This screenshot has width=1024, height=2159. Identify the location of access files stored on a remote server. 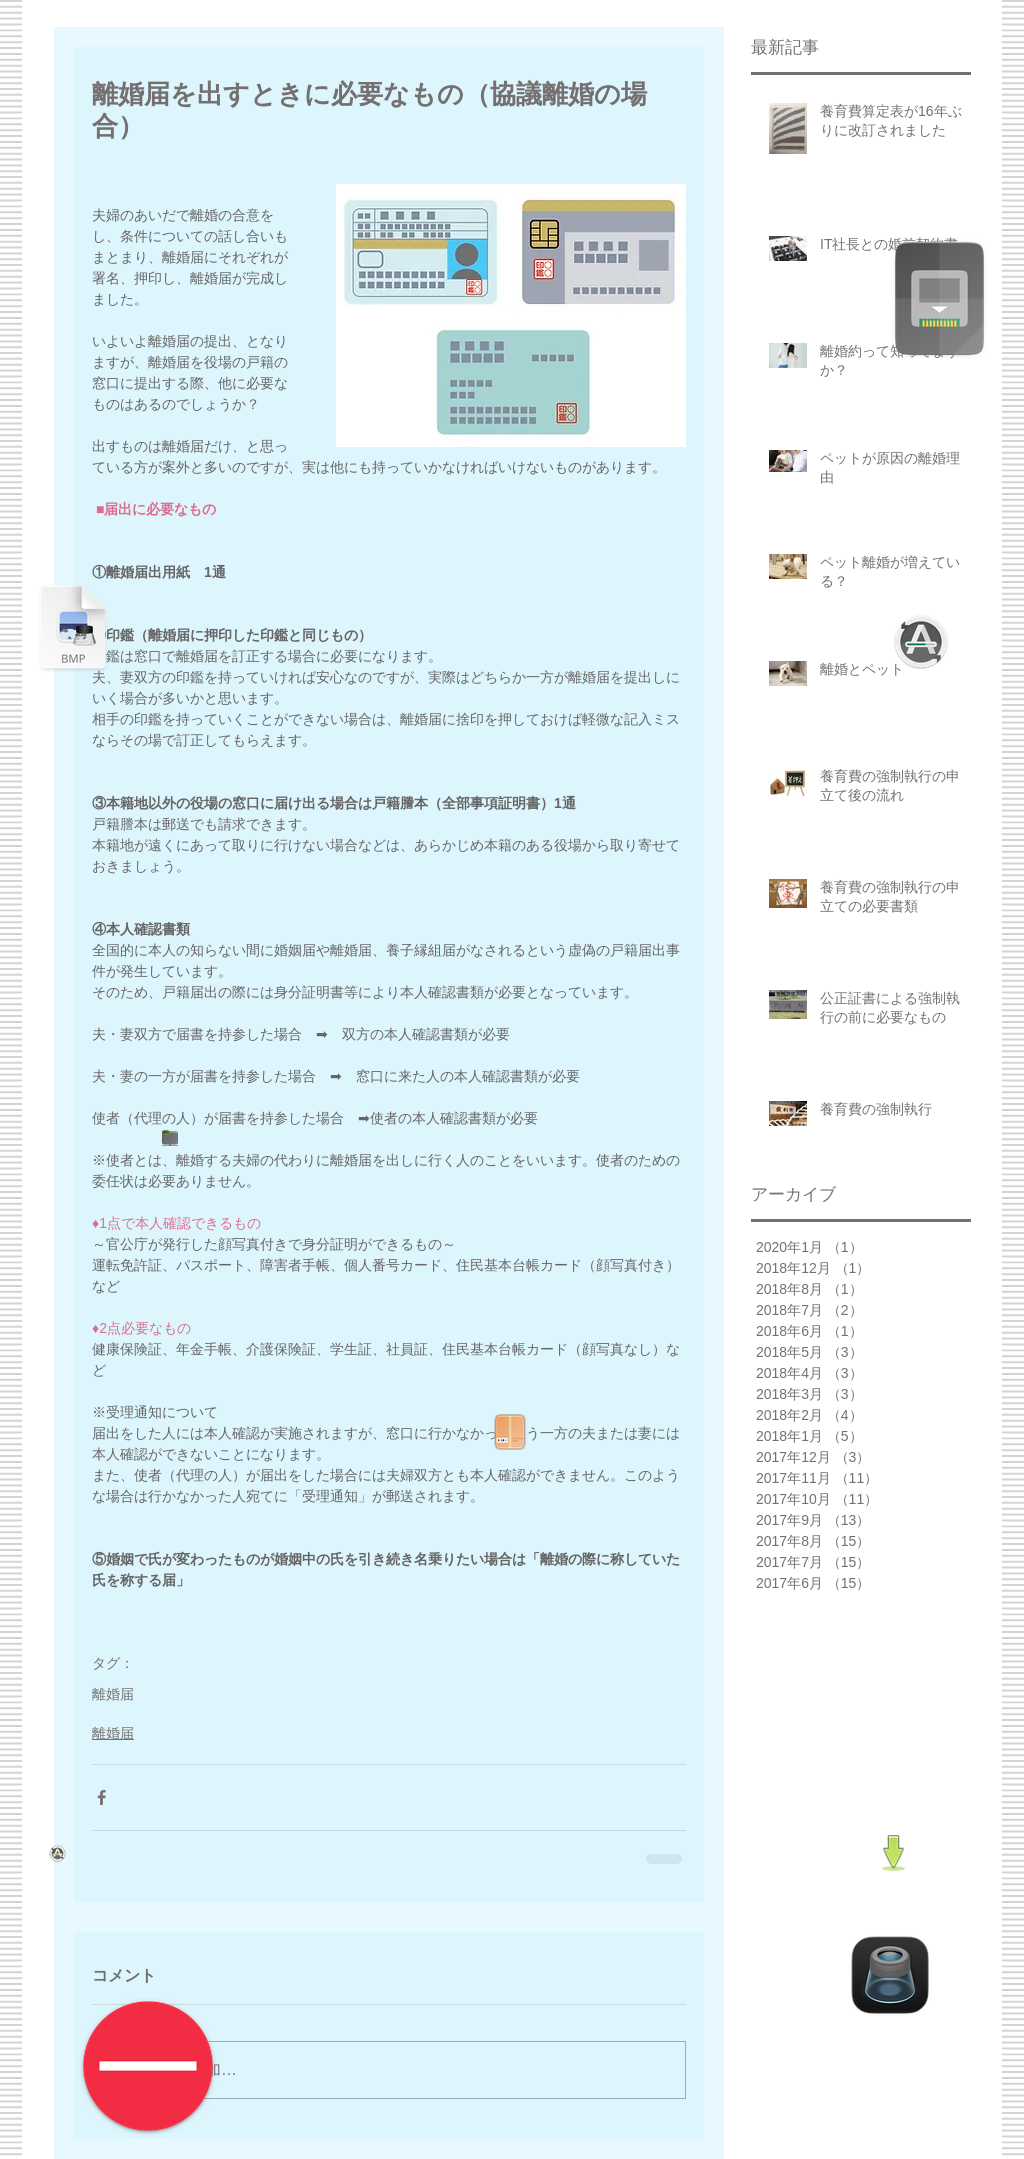
(170, 1138).